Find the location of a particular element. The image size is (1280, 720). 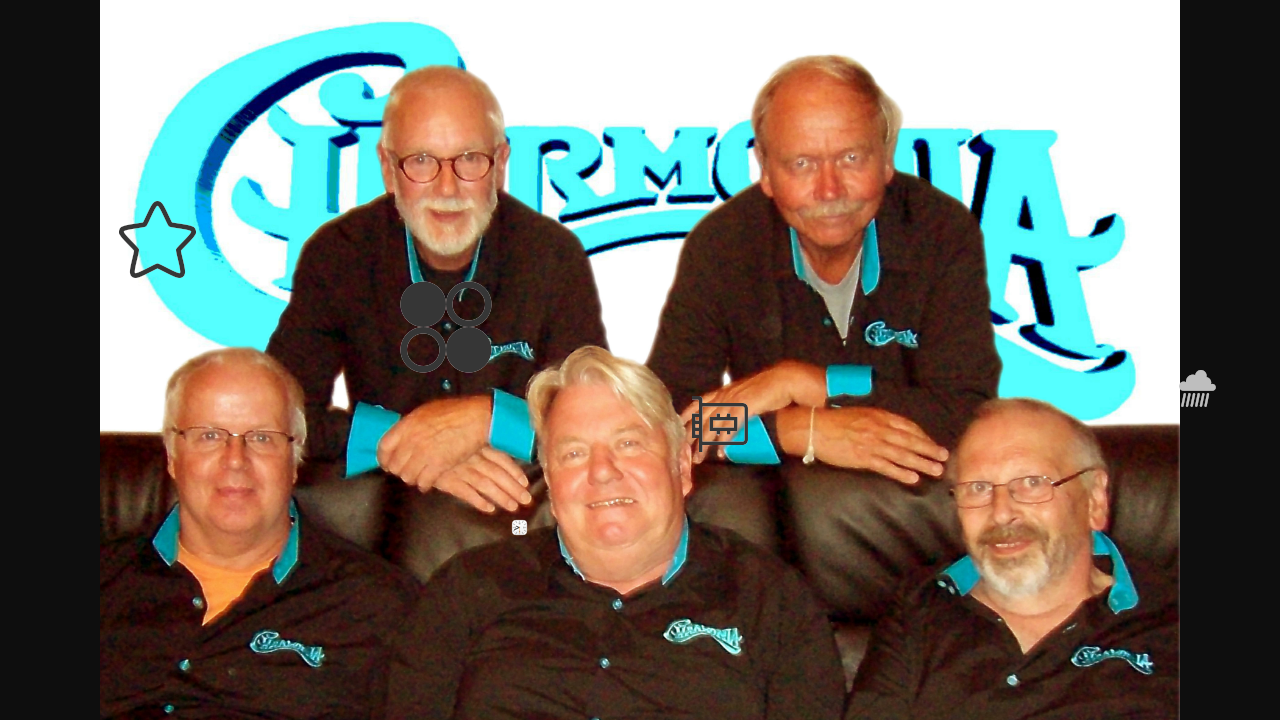

launch the reversi board game app is located at coordinates (446, 327).